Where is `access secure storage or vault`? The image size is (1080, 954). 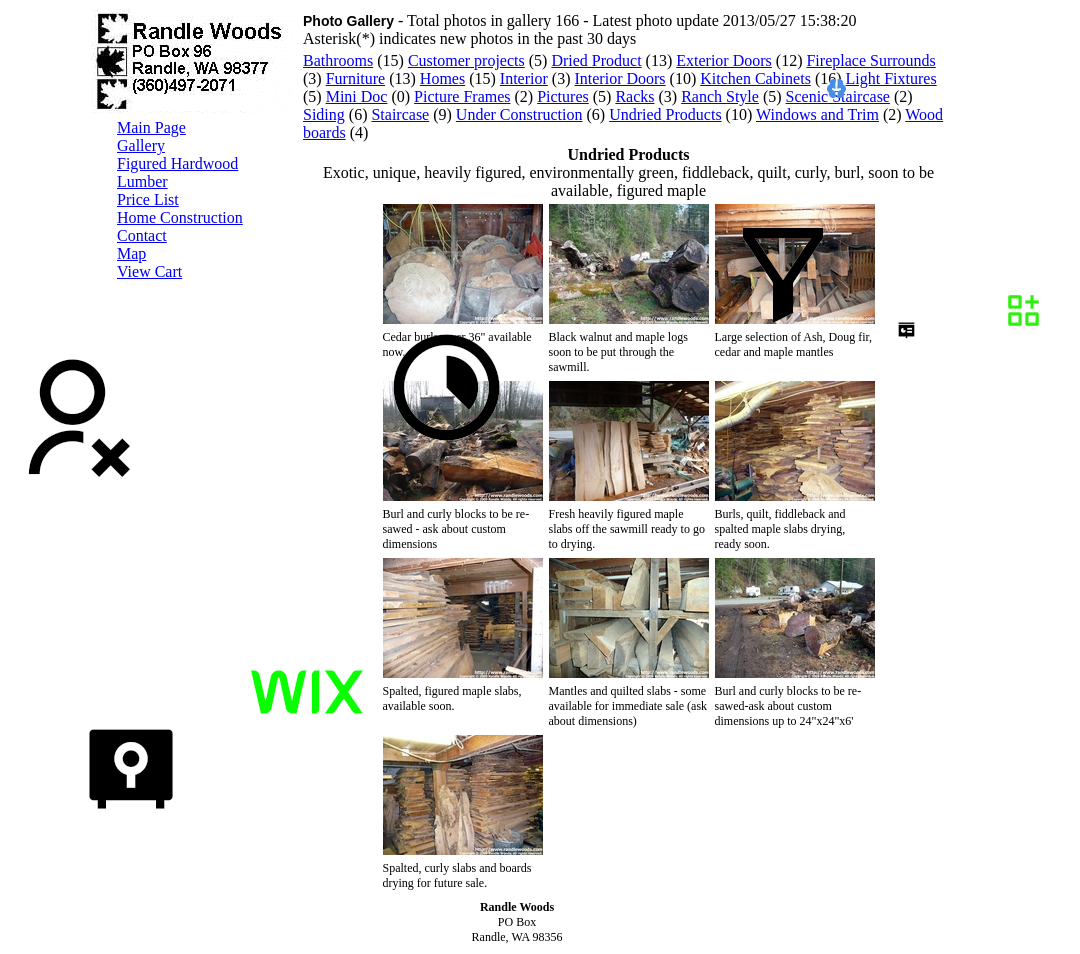
access secure storage or vault is located at coordinates (131, 767).